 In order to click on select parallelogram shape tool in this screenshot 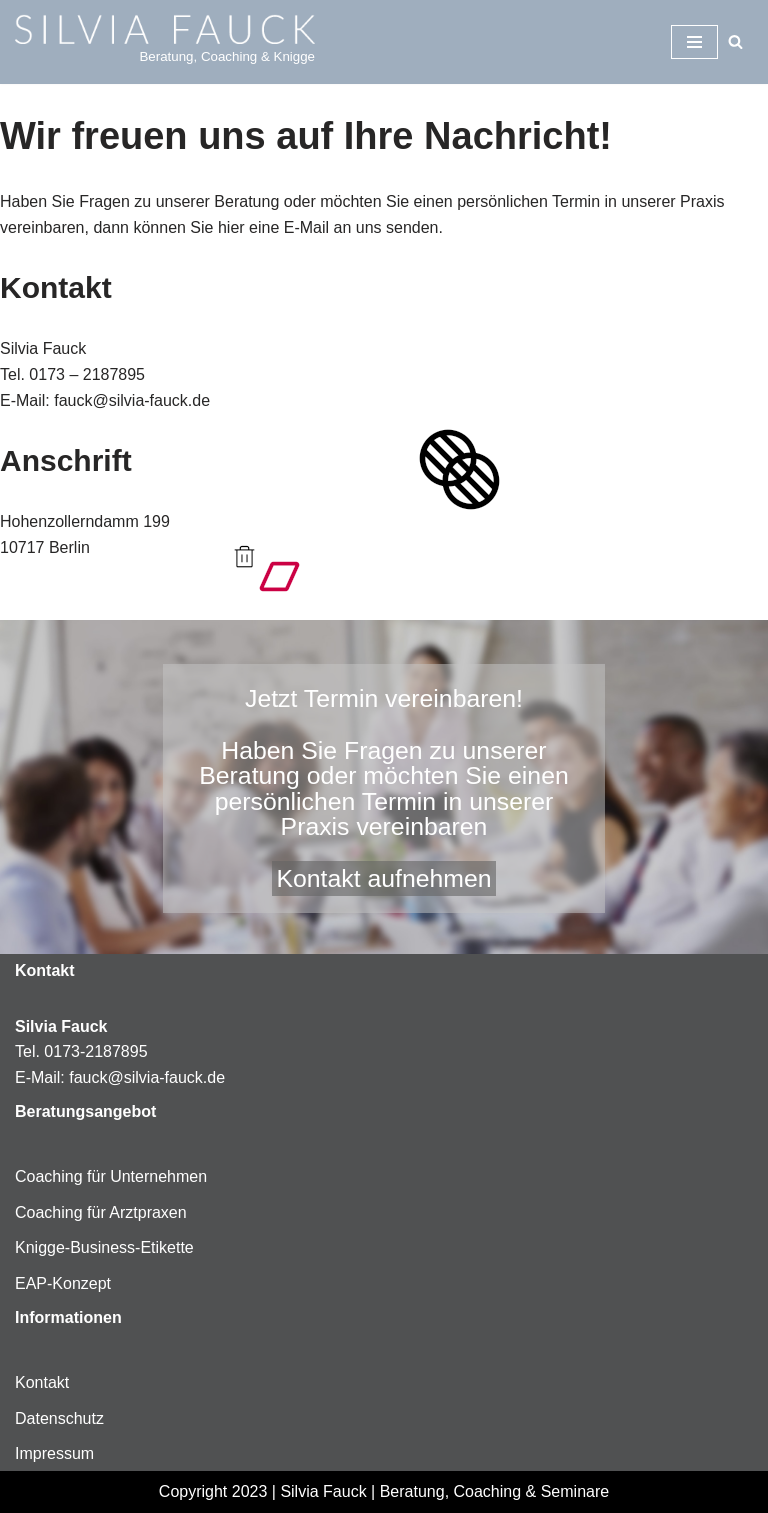, I will do `click(279, 576)`.